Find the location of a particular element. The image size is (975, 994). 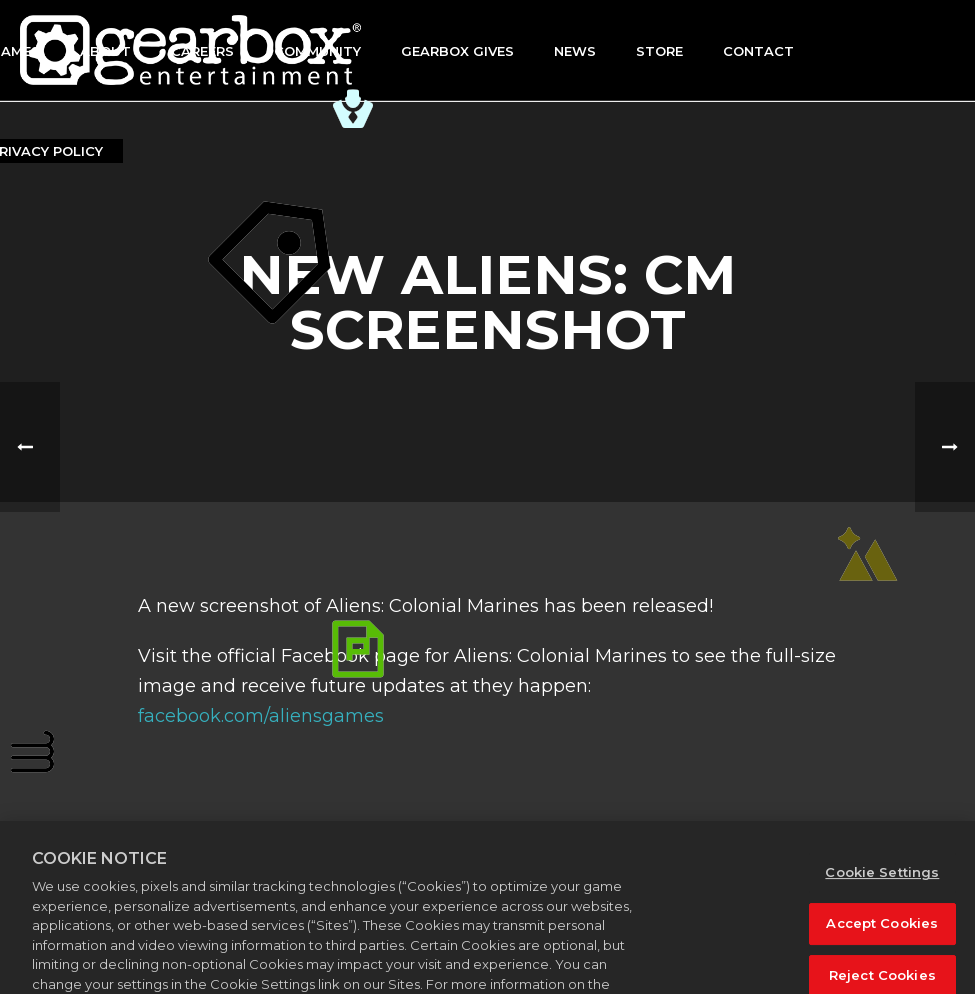

browse jewelry or accessories is located at coordinates (353, 110).